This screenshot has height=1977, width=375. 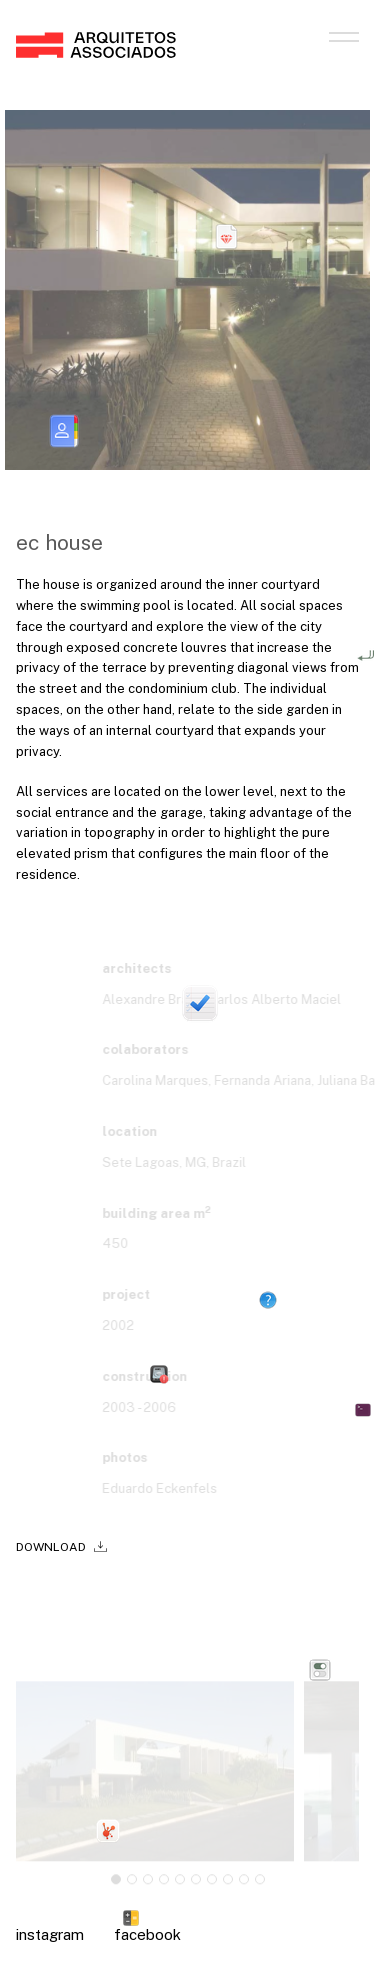 I want to click on open unity tweak tool settings, so click(x=320, y=1670).